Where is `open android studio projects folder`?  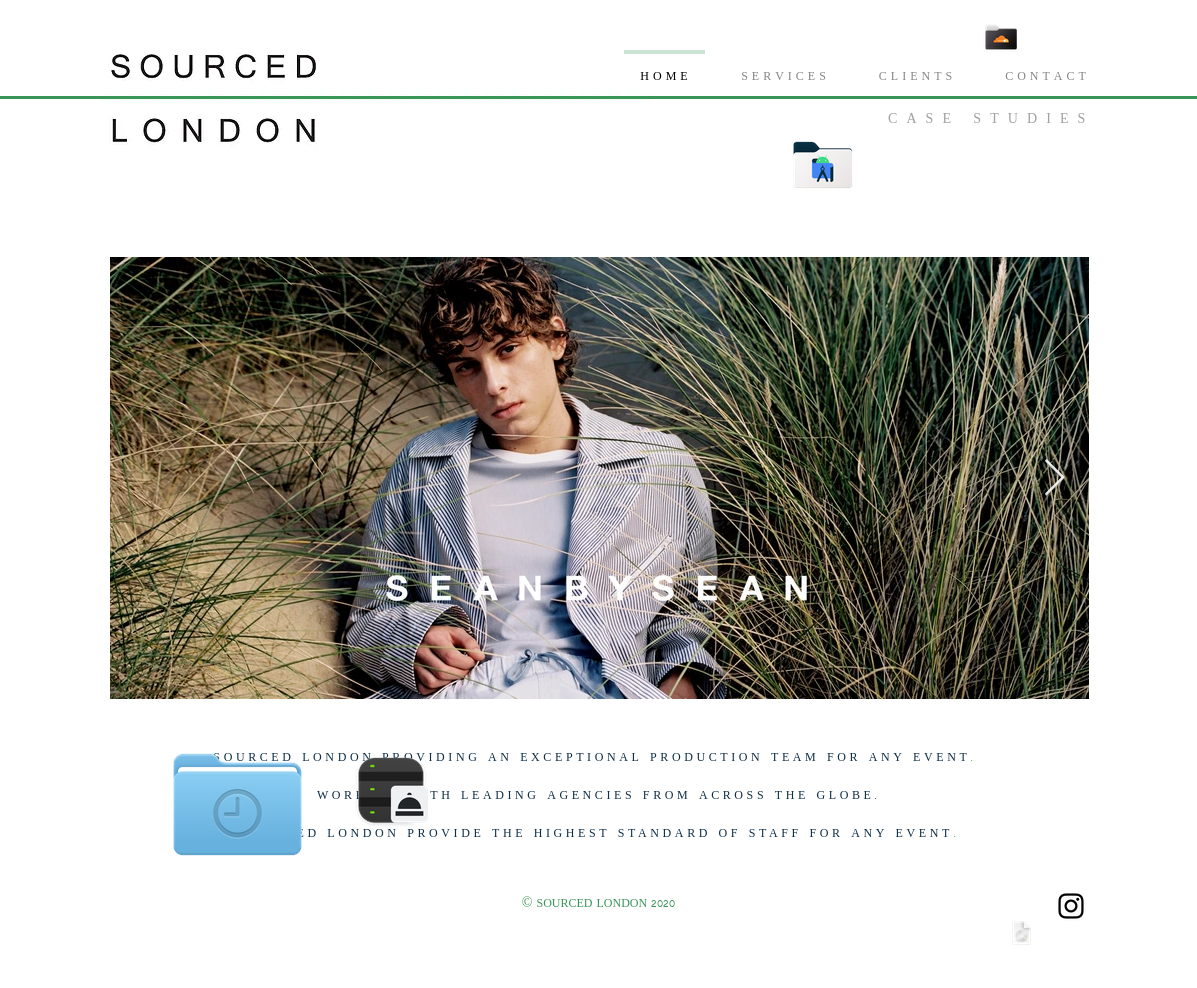
open android studio projects folder is located at coordinates (822, 166).